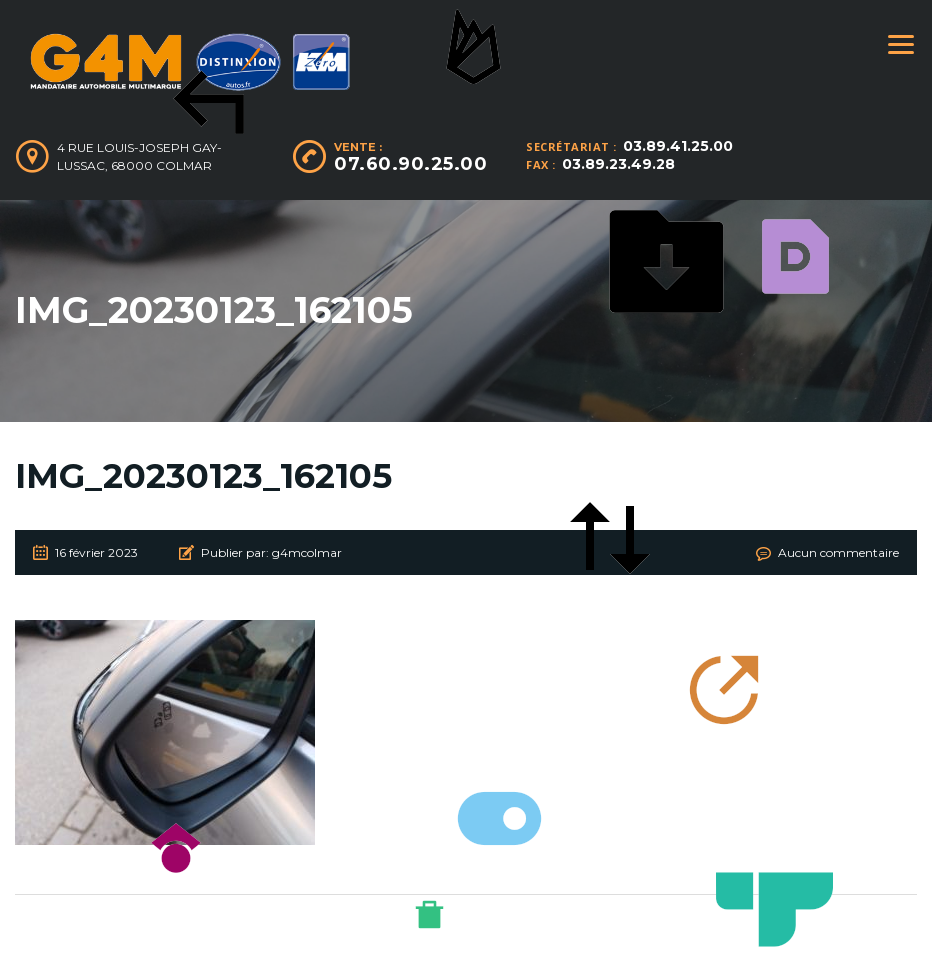 This screenshot has height=980, width=932. I want to click on share this content, so click(724, 690).